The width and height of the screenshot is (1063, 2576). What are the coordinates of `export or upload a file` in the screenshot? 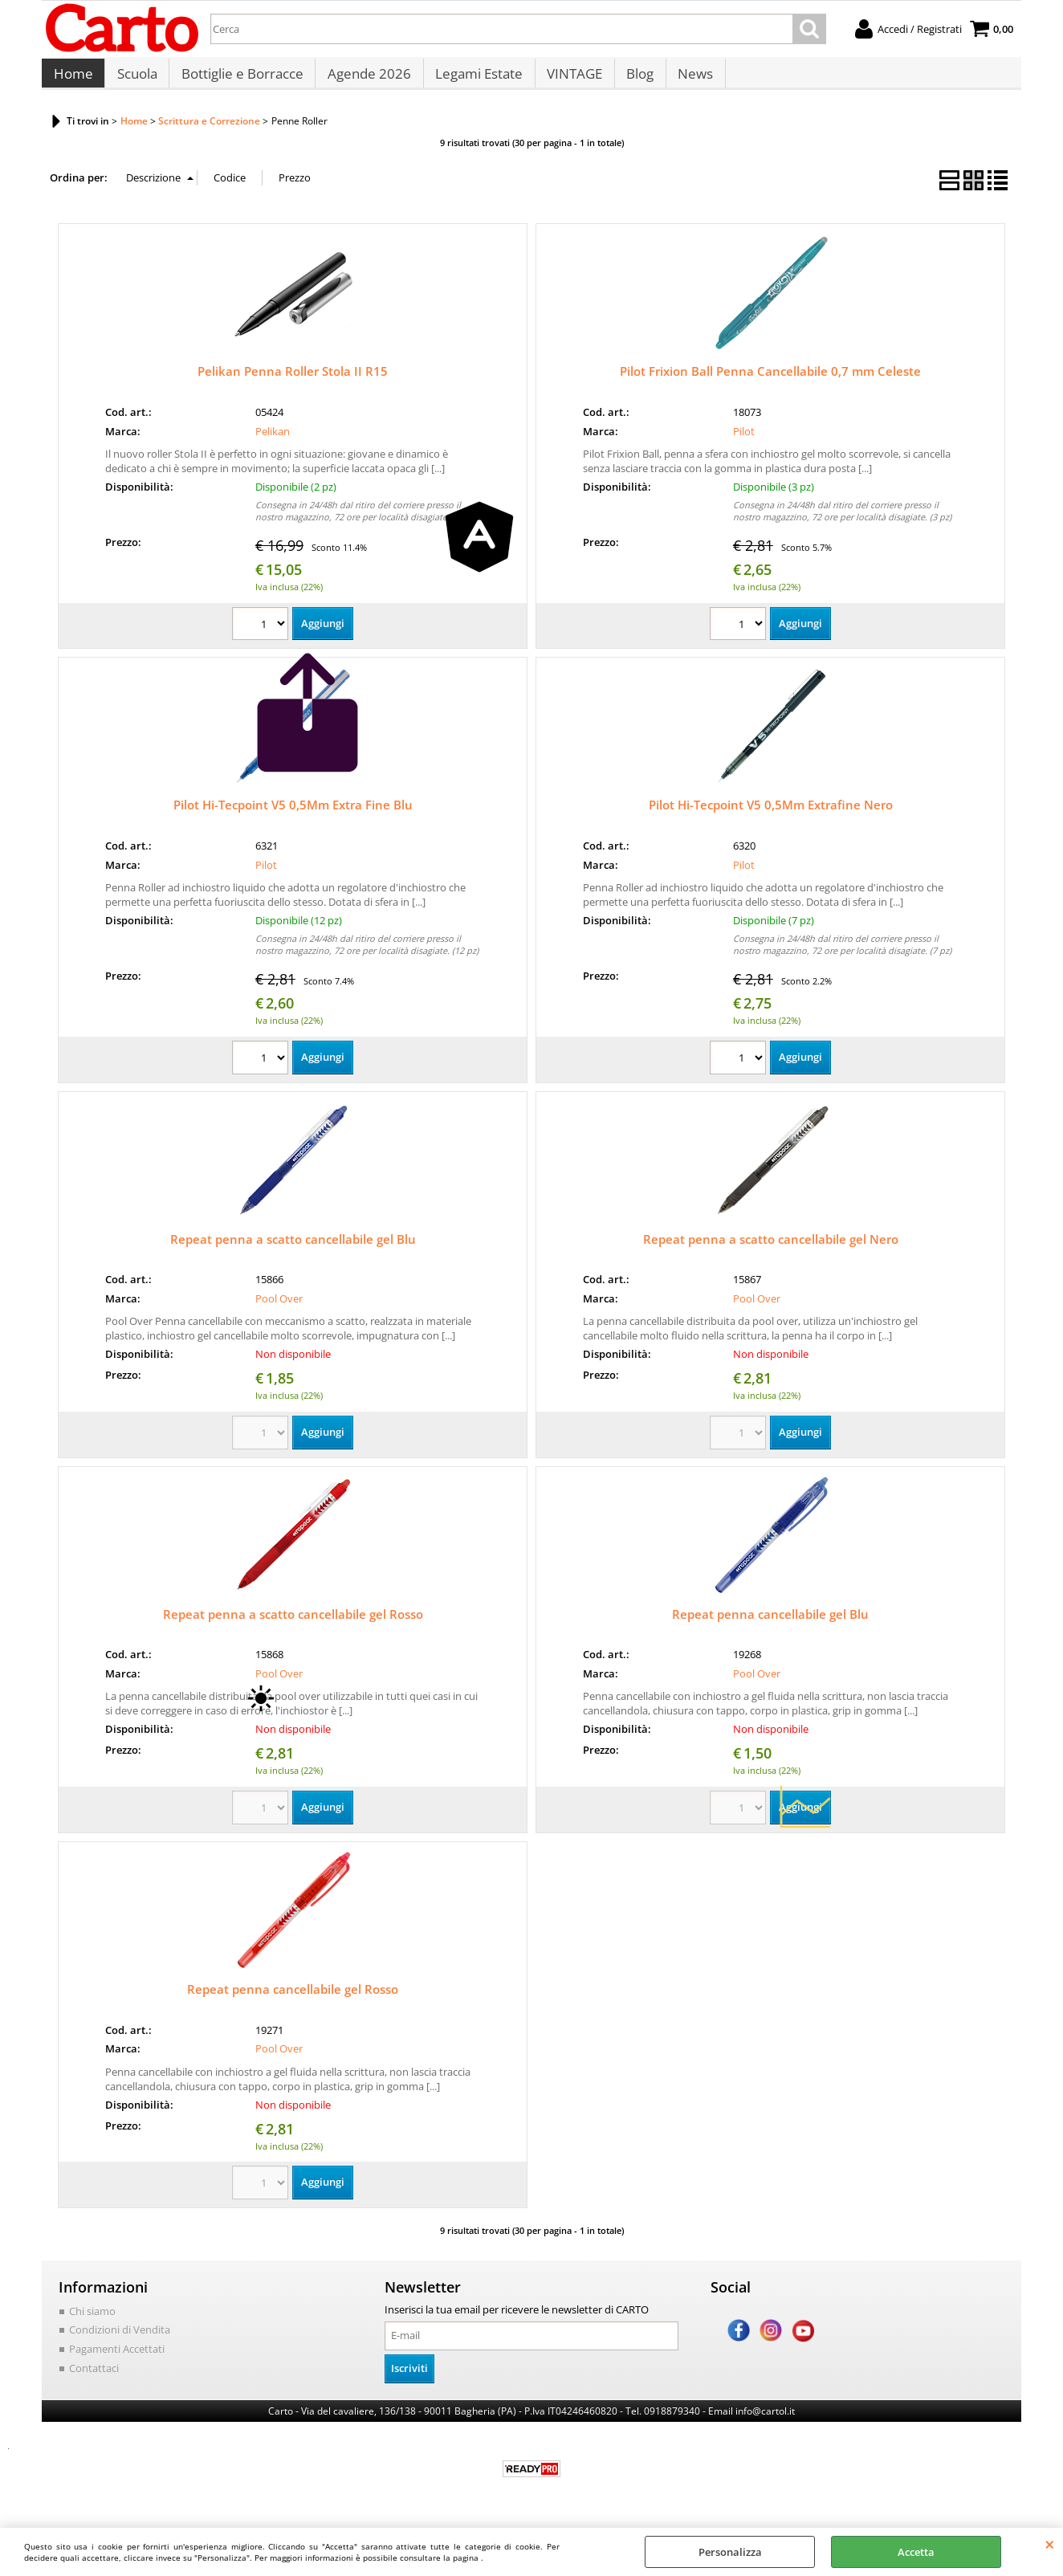 It's located at (307, 717).